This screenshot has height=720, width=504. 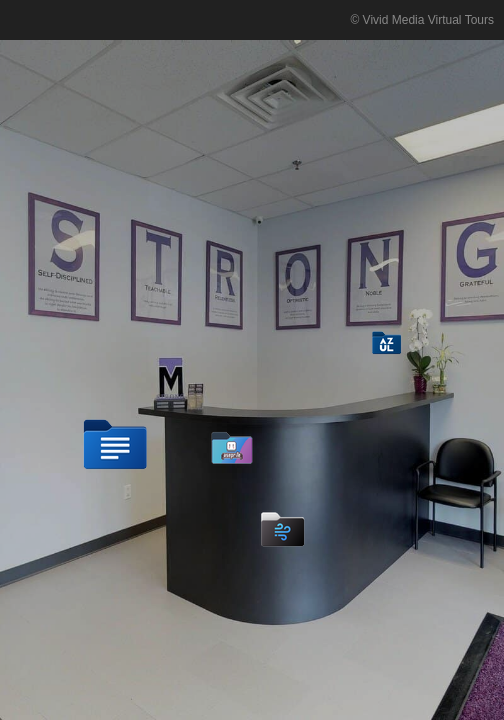 I want to click on open google docs folder, so click(x=115, y=446).